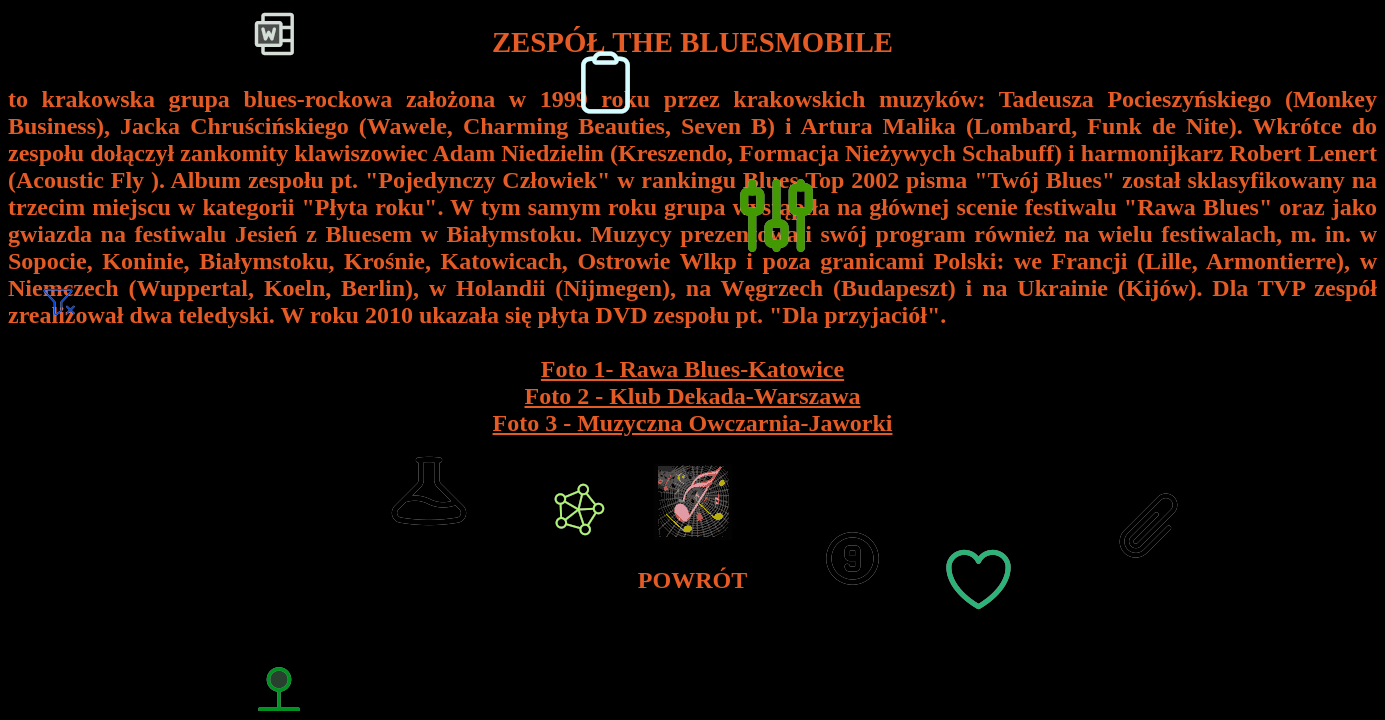 The height and width of the screenshot is (720, 1385). I want to click on add item to favorites, so click(978, 579).